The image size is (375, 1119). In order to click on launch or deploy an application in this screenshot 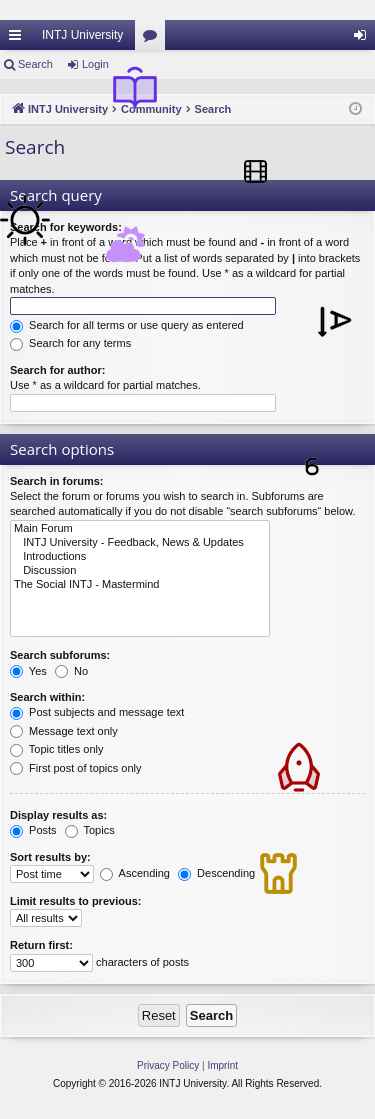, I will do `click(299, 769)`.